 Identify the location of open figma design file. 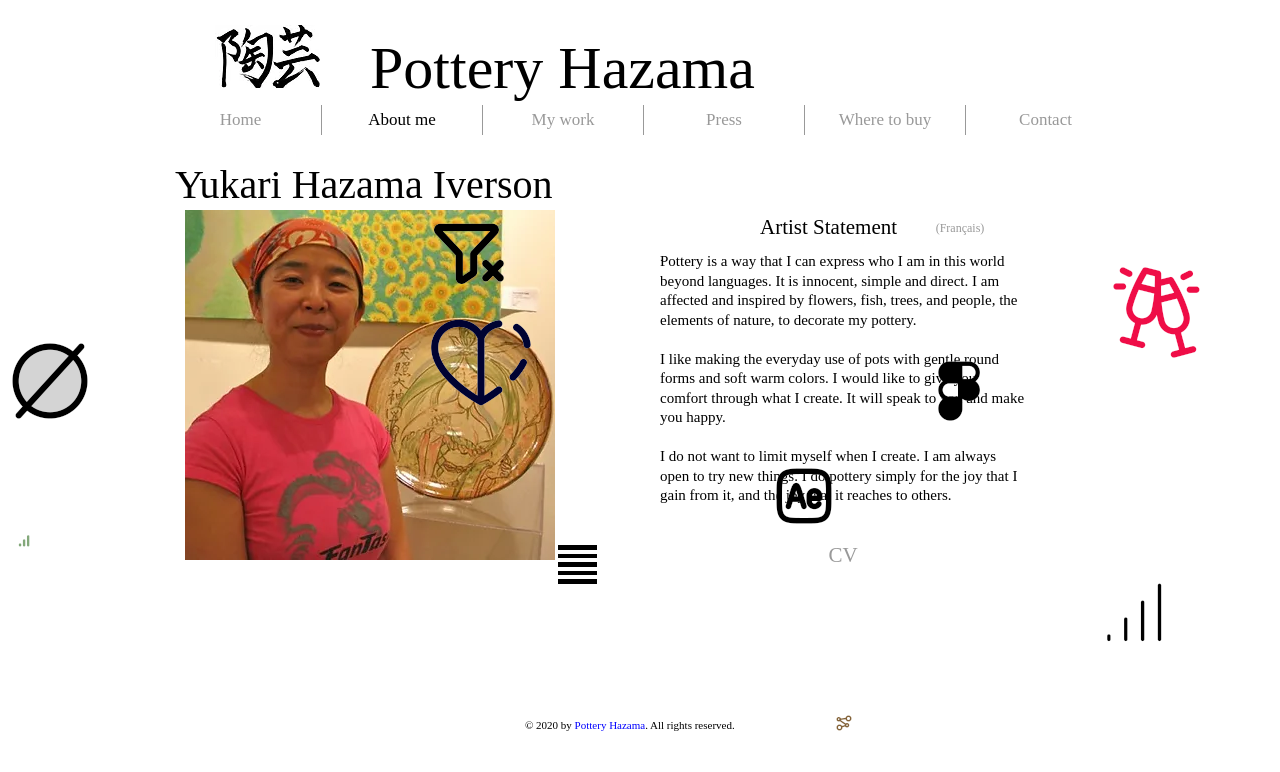
(958, 390).